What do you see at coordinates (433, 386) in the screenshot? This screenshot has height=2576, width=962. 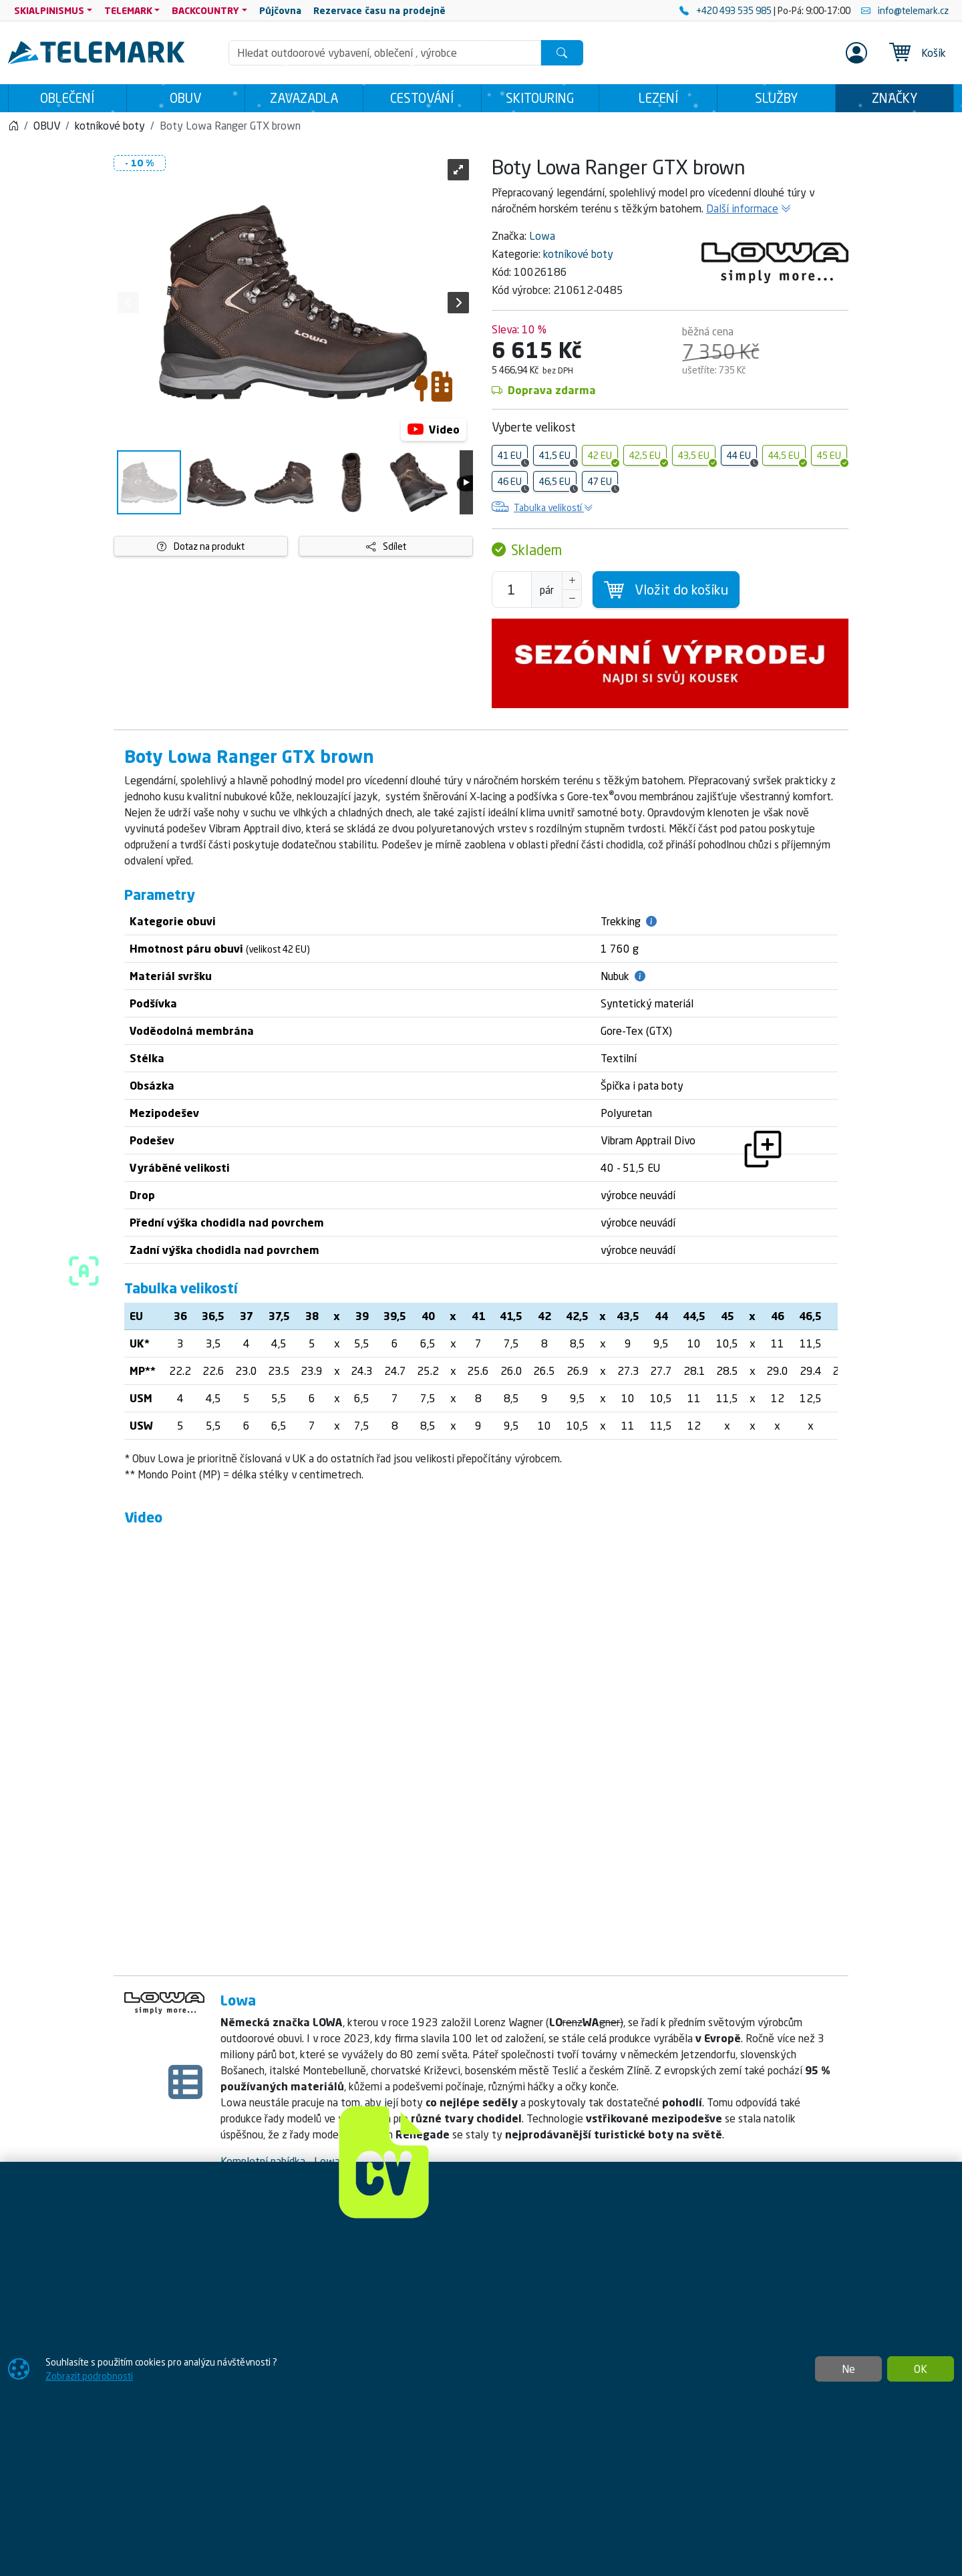 I see `view urban green spaces or parks` at bounding box center [433, 386].